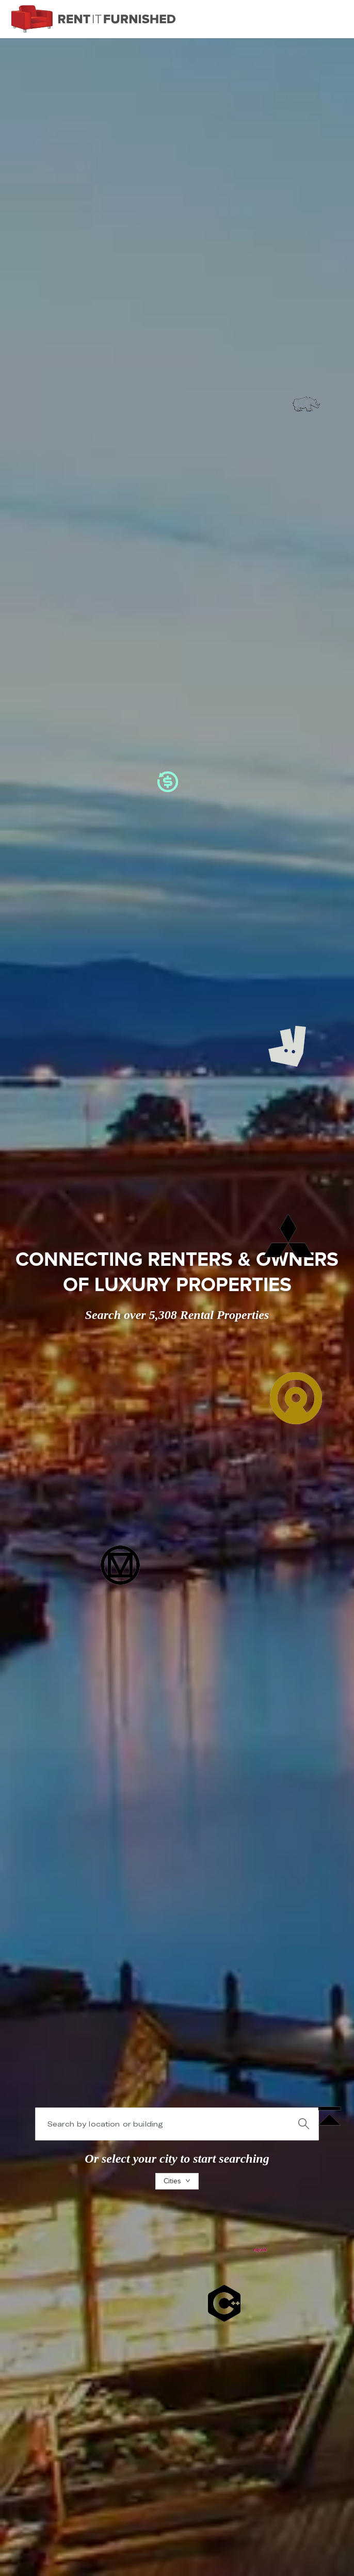 The image size is (354, 2576). What do you see at coordinates (306, 404) in the screenshot?
I see `supercrease brand logo` at bounding box center [306, 404].